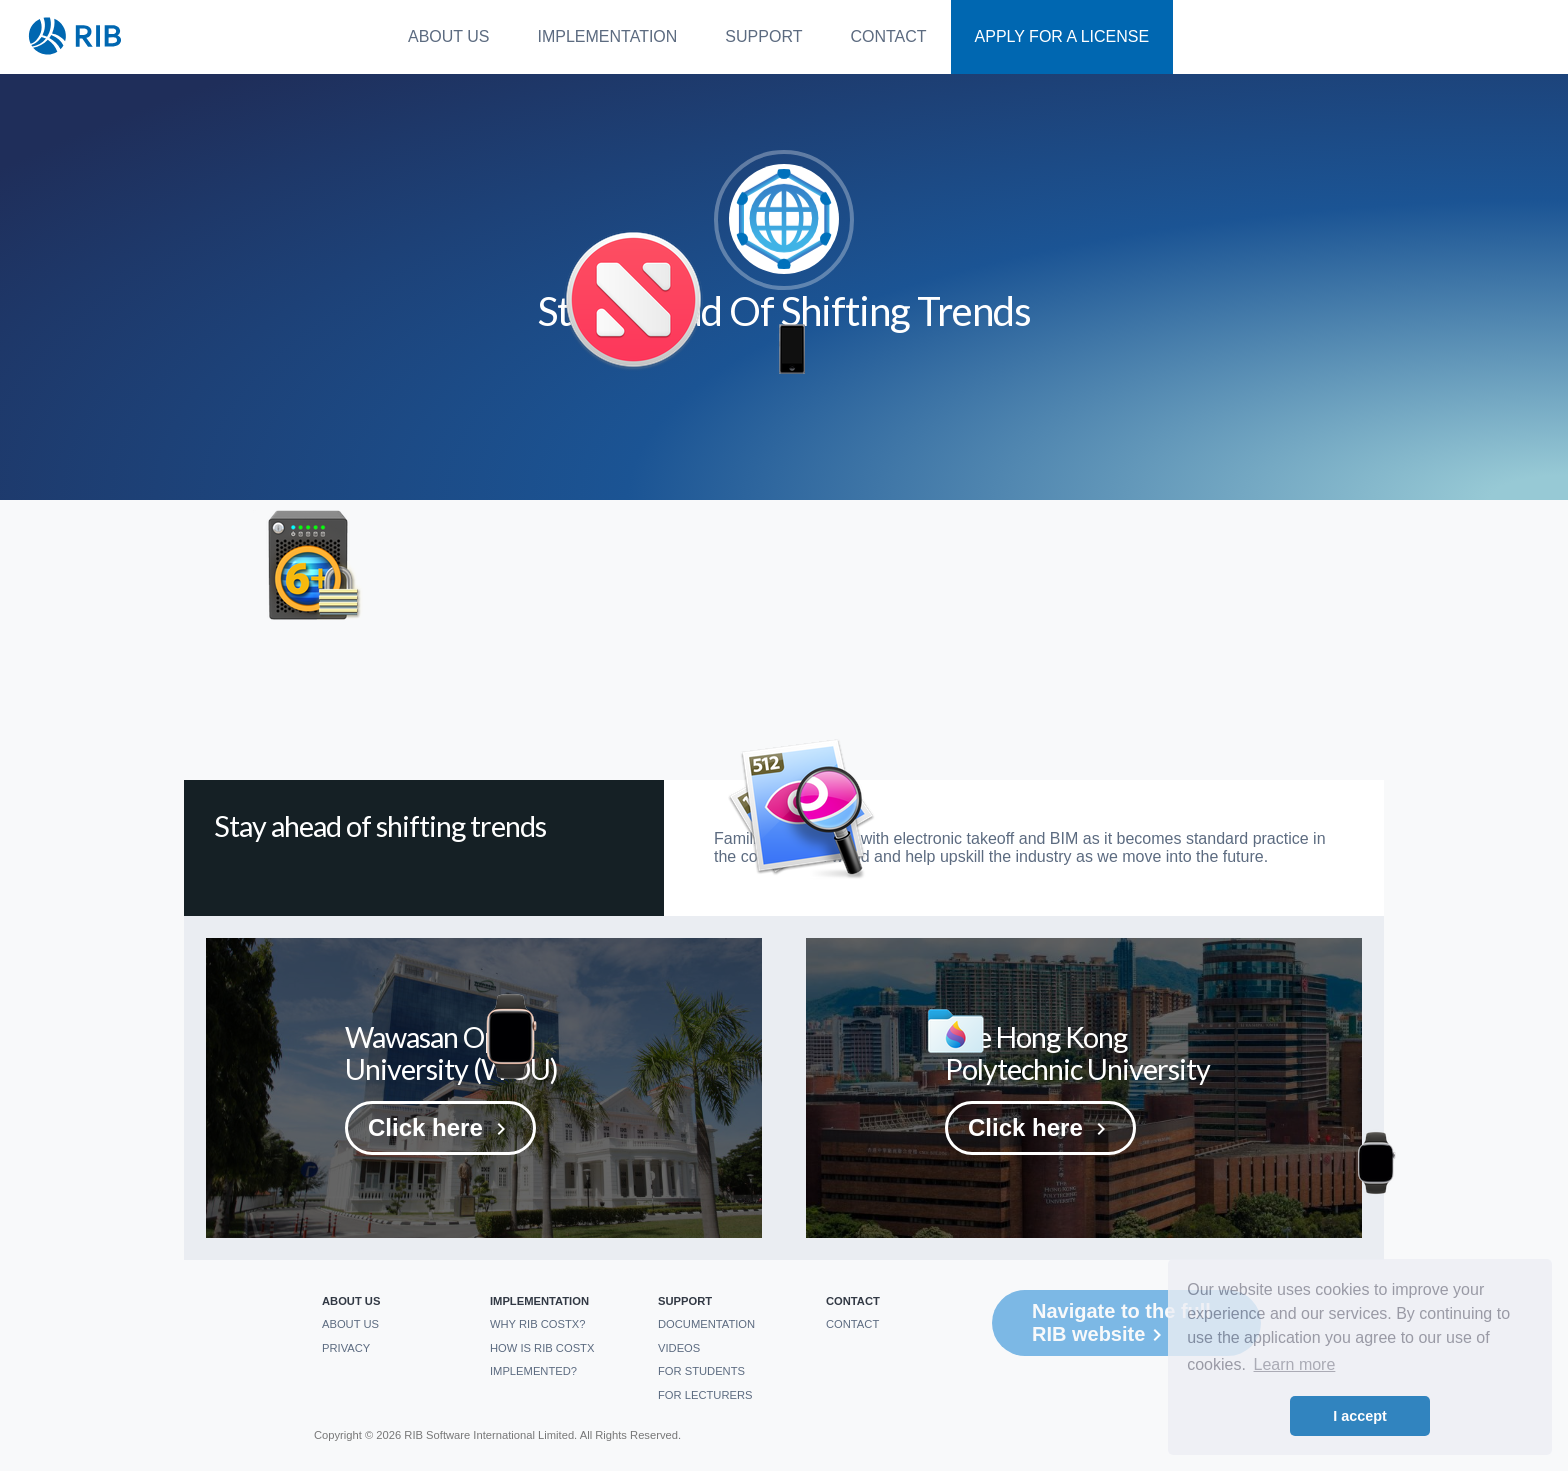 Image resolution: width=1568 pixels, height=1471 pixels. I want to click on open folder containing paint or art application files, so click(955, 1032).